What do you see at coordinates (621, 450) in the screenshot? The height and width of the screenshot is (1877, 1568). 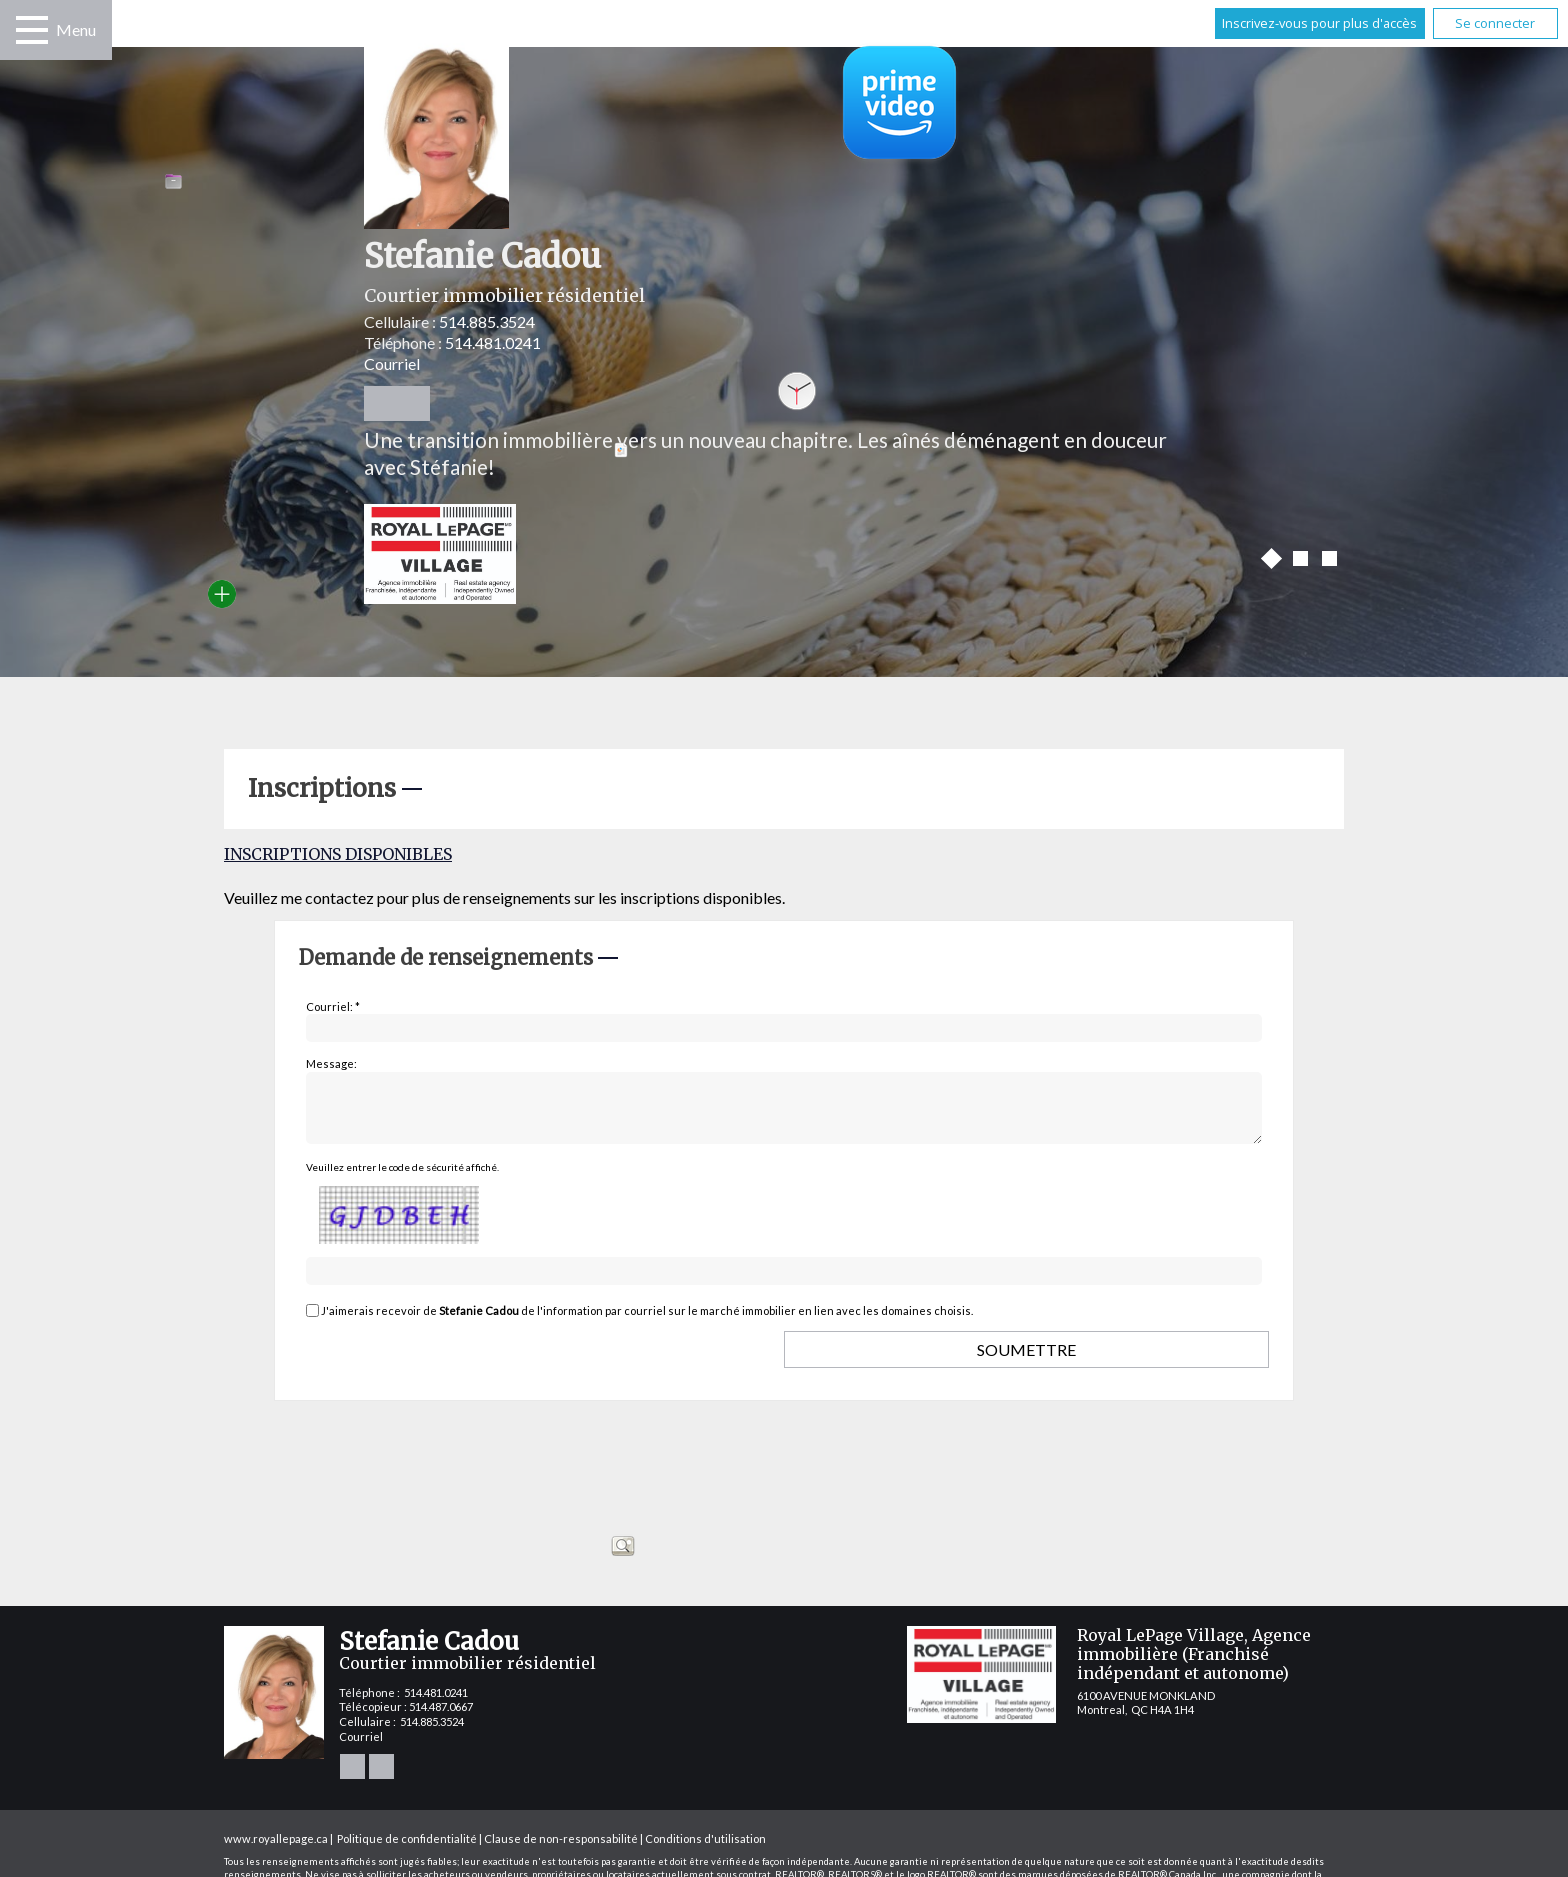 I see `open a presentation file` at bounding box center [621, 450].